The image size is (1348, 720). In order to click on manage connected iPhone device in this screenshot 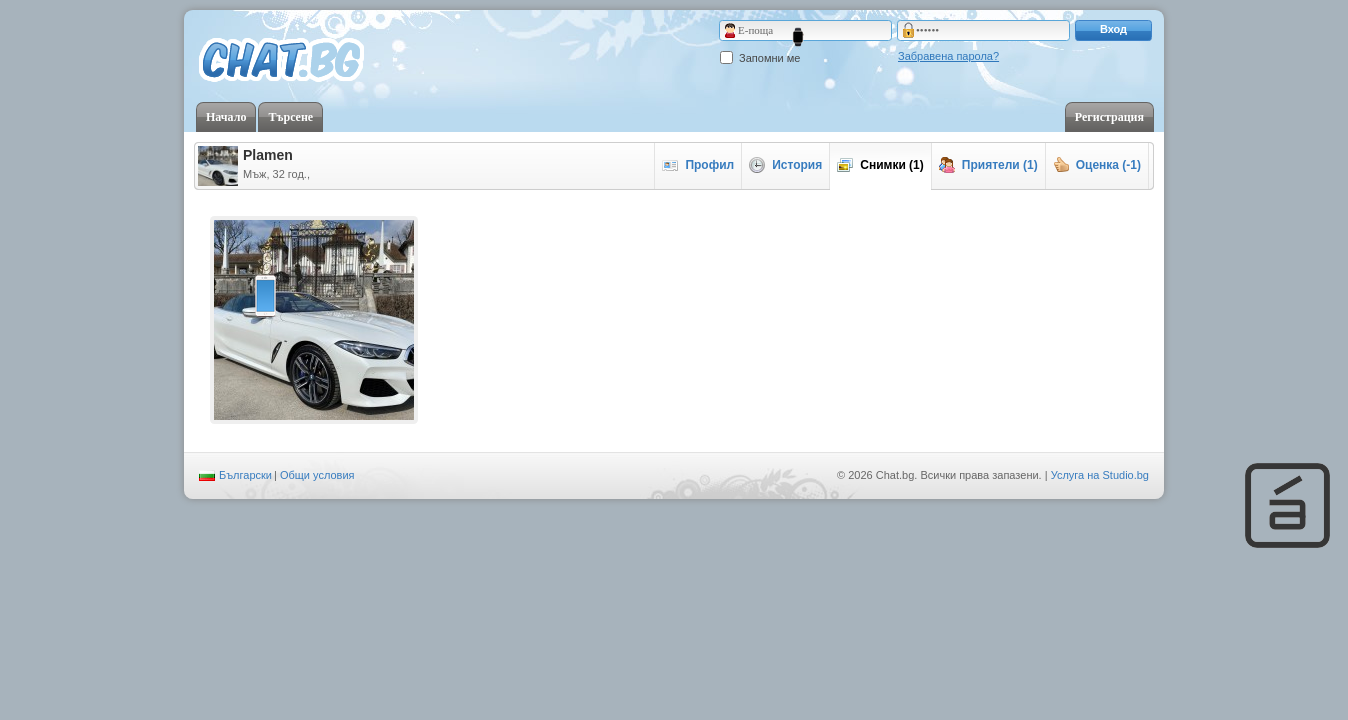, I will do `click(265, 296)`.